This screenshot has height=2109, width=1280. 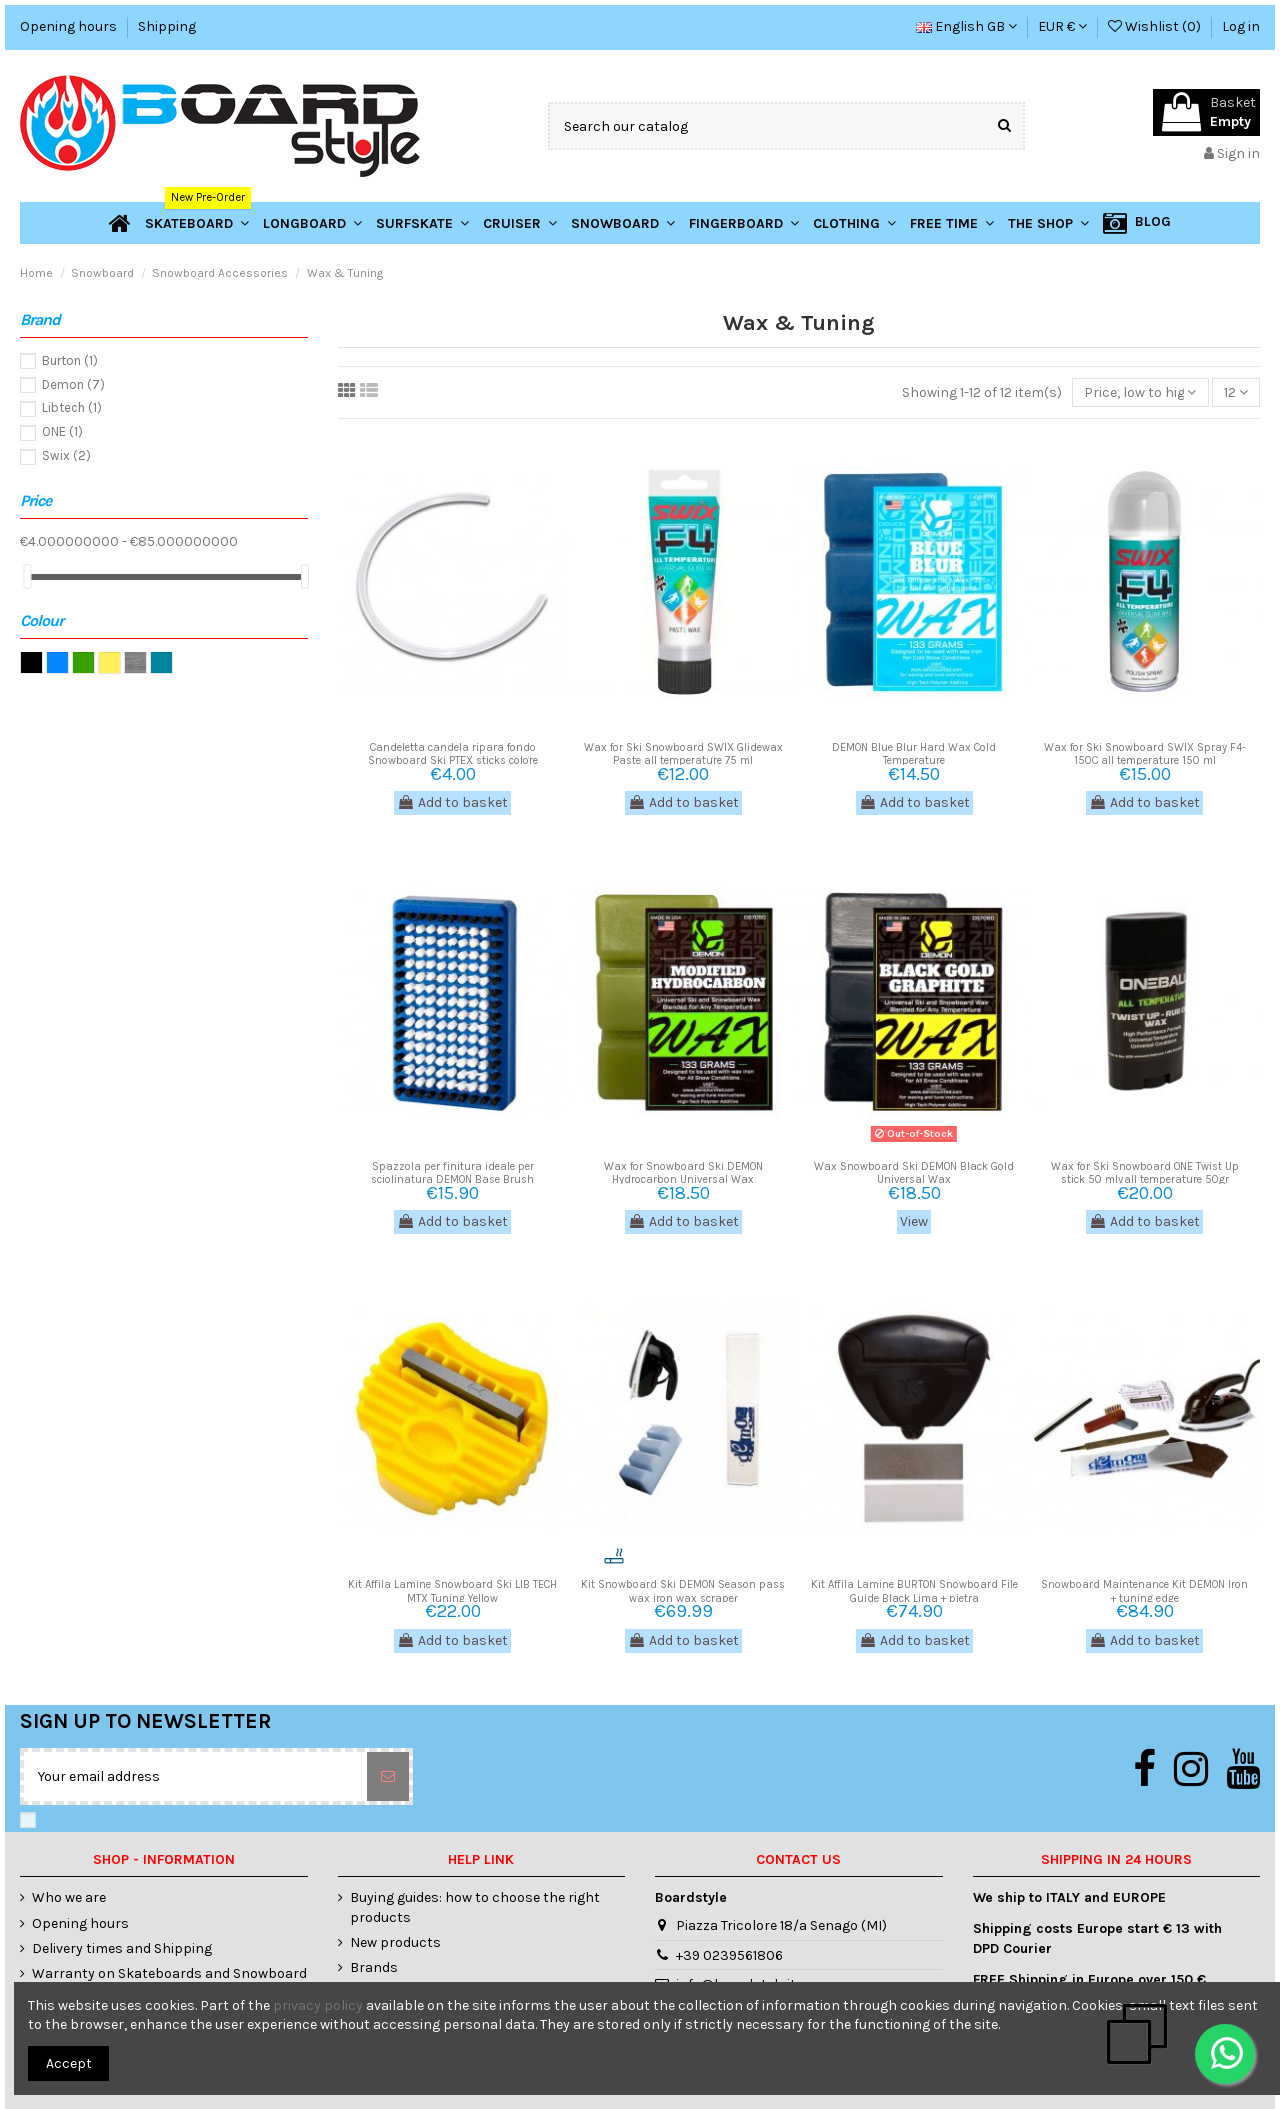 I want to click on copy to clipboard, so click(x=1137, y=2034).